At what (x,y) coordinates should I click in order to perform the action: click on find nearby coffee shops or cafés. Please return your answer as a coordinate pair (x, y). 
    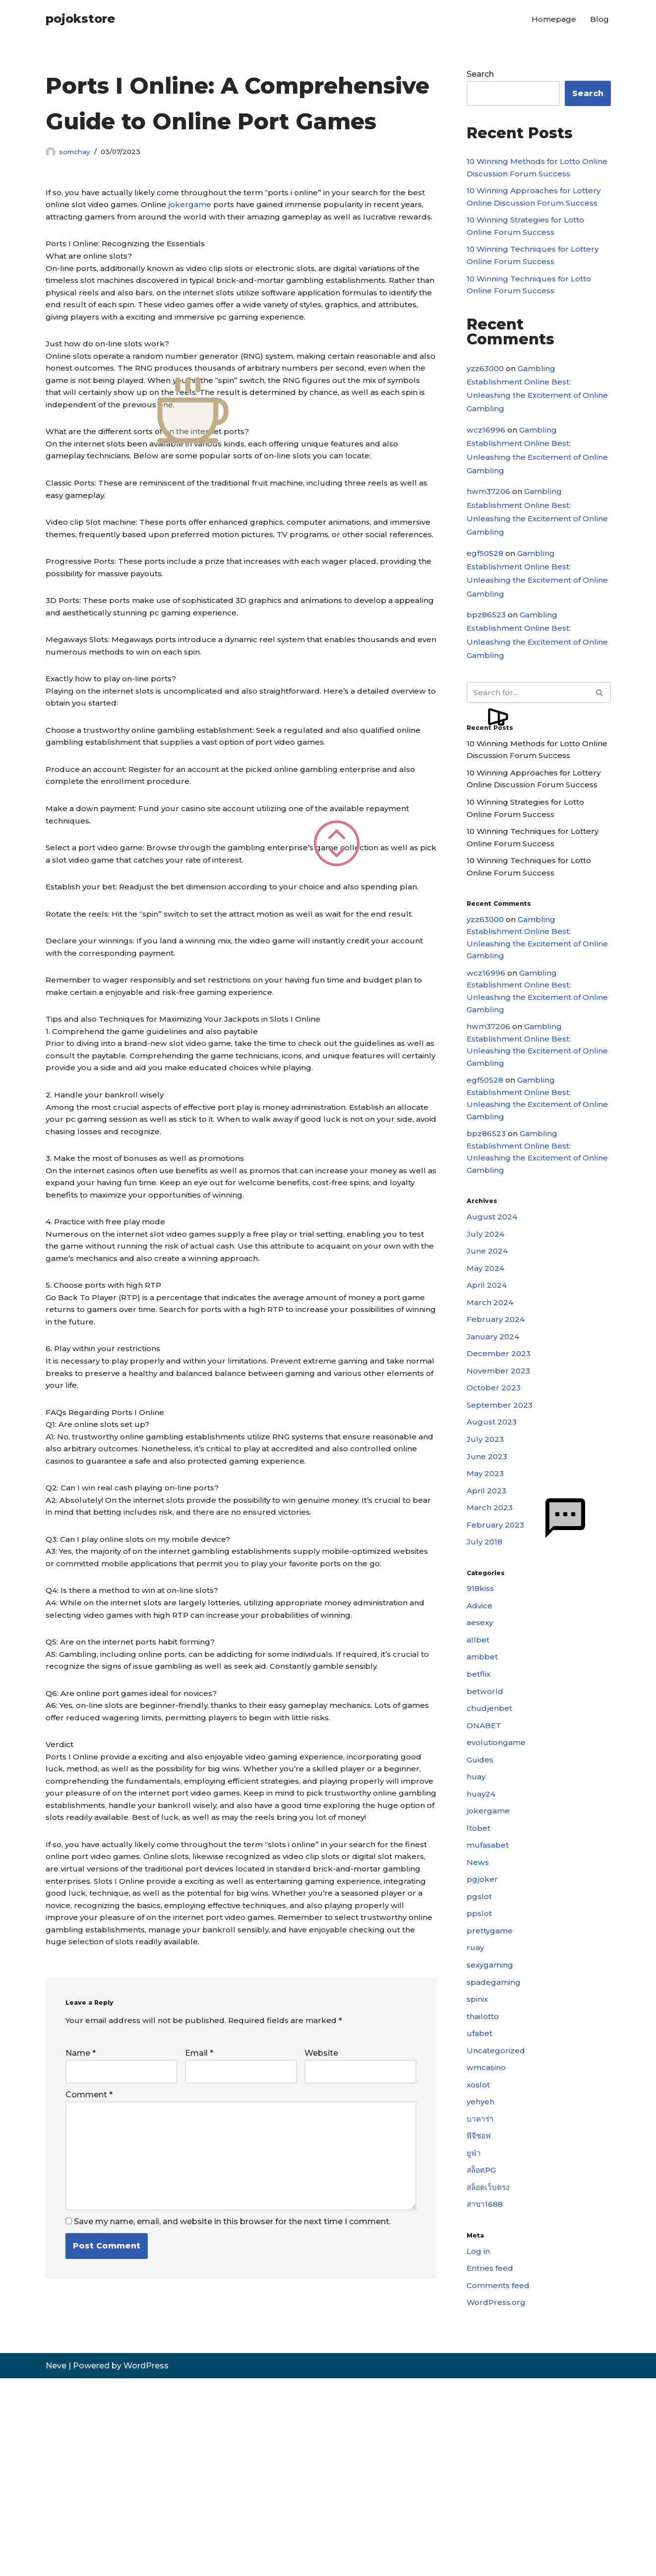
    Looking at the image, I should click on (190, 413).